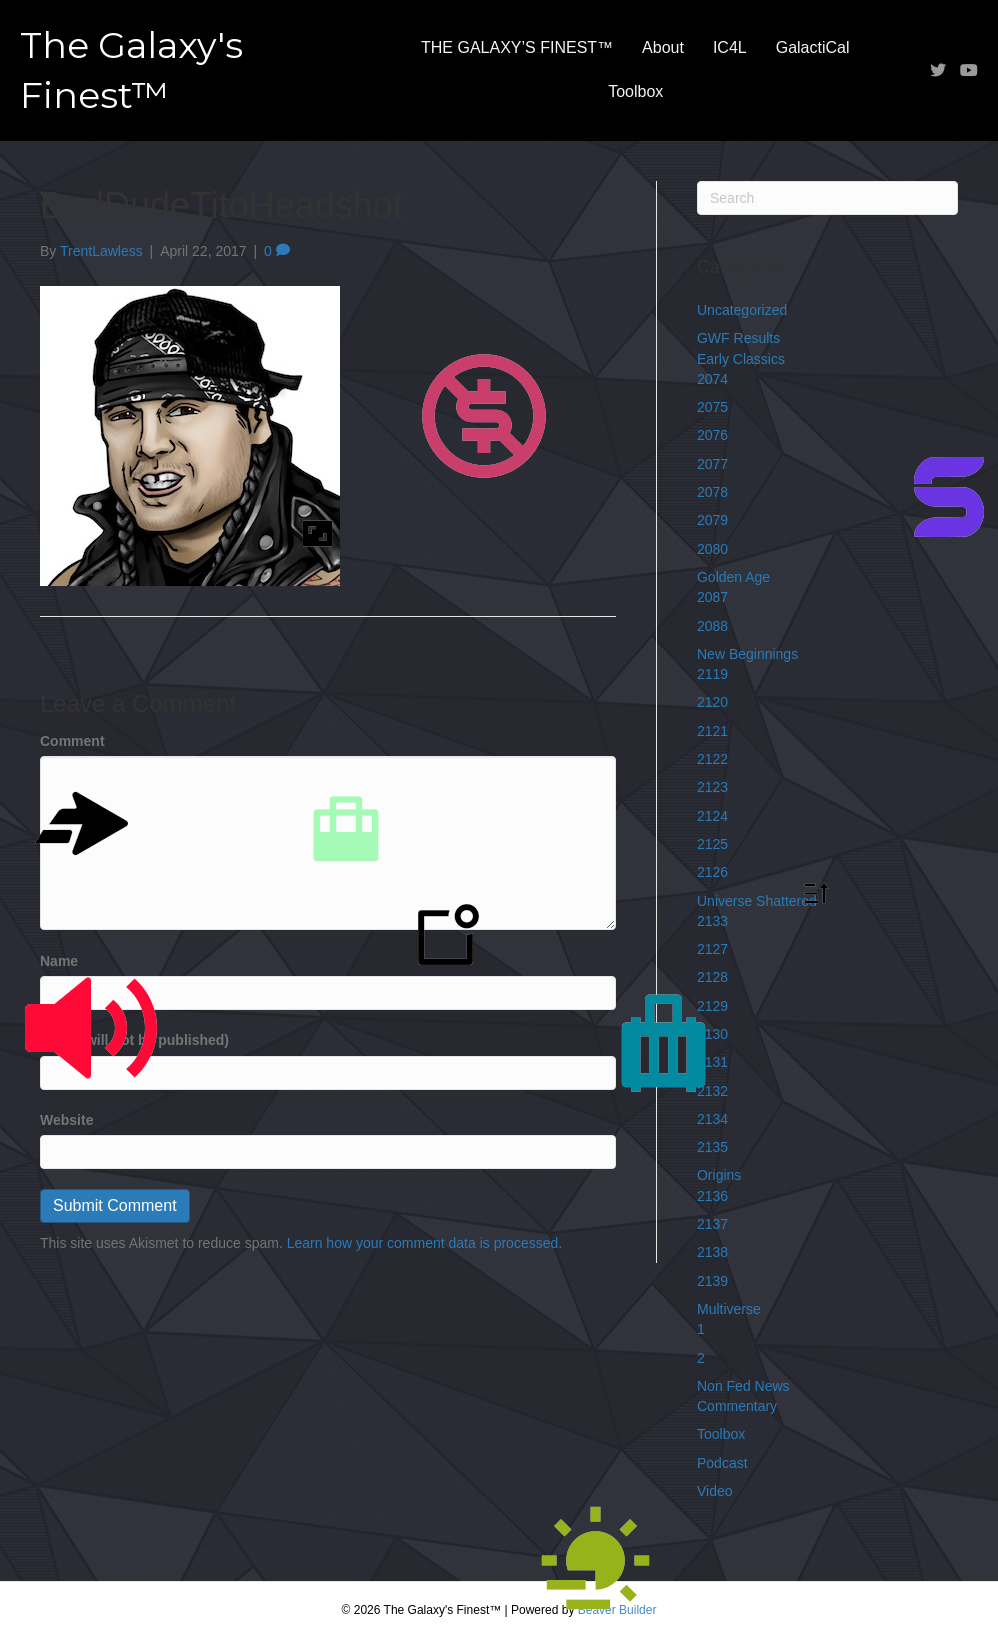 The width and height of the screenshot is (998, 1640). I want to click on streamrunners app or service logo, so click(81, 823).